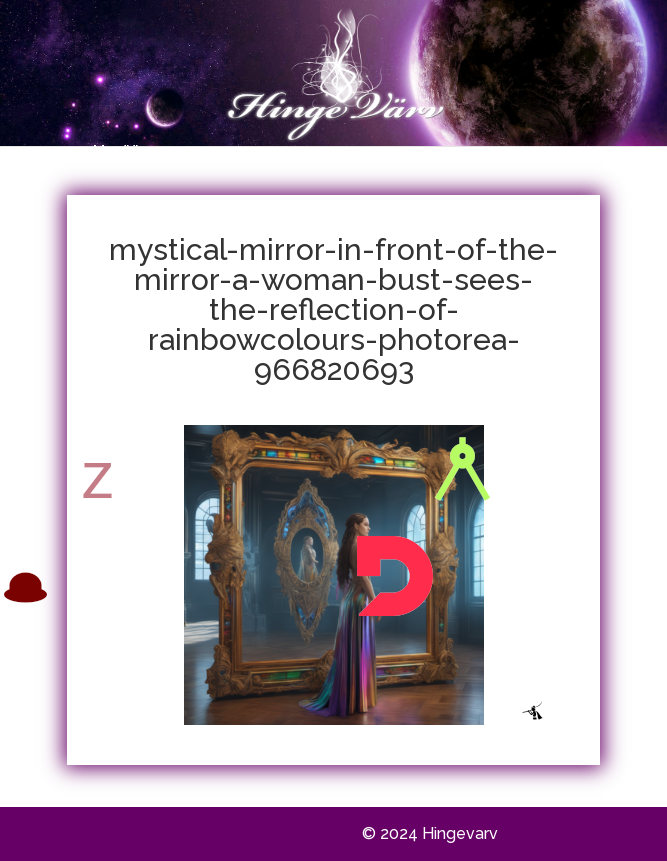 The height and width of the screenshot is (861, 667). Describe the element at coordinates (462, 468) in the screenshot. I see `access drawing or design tools` at that location.